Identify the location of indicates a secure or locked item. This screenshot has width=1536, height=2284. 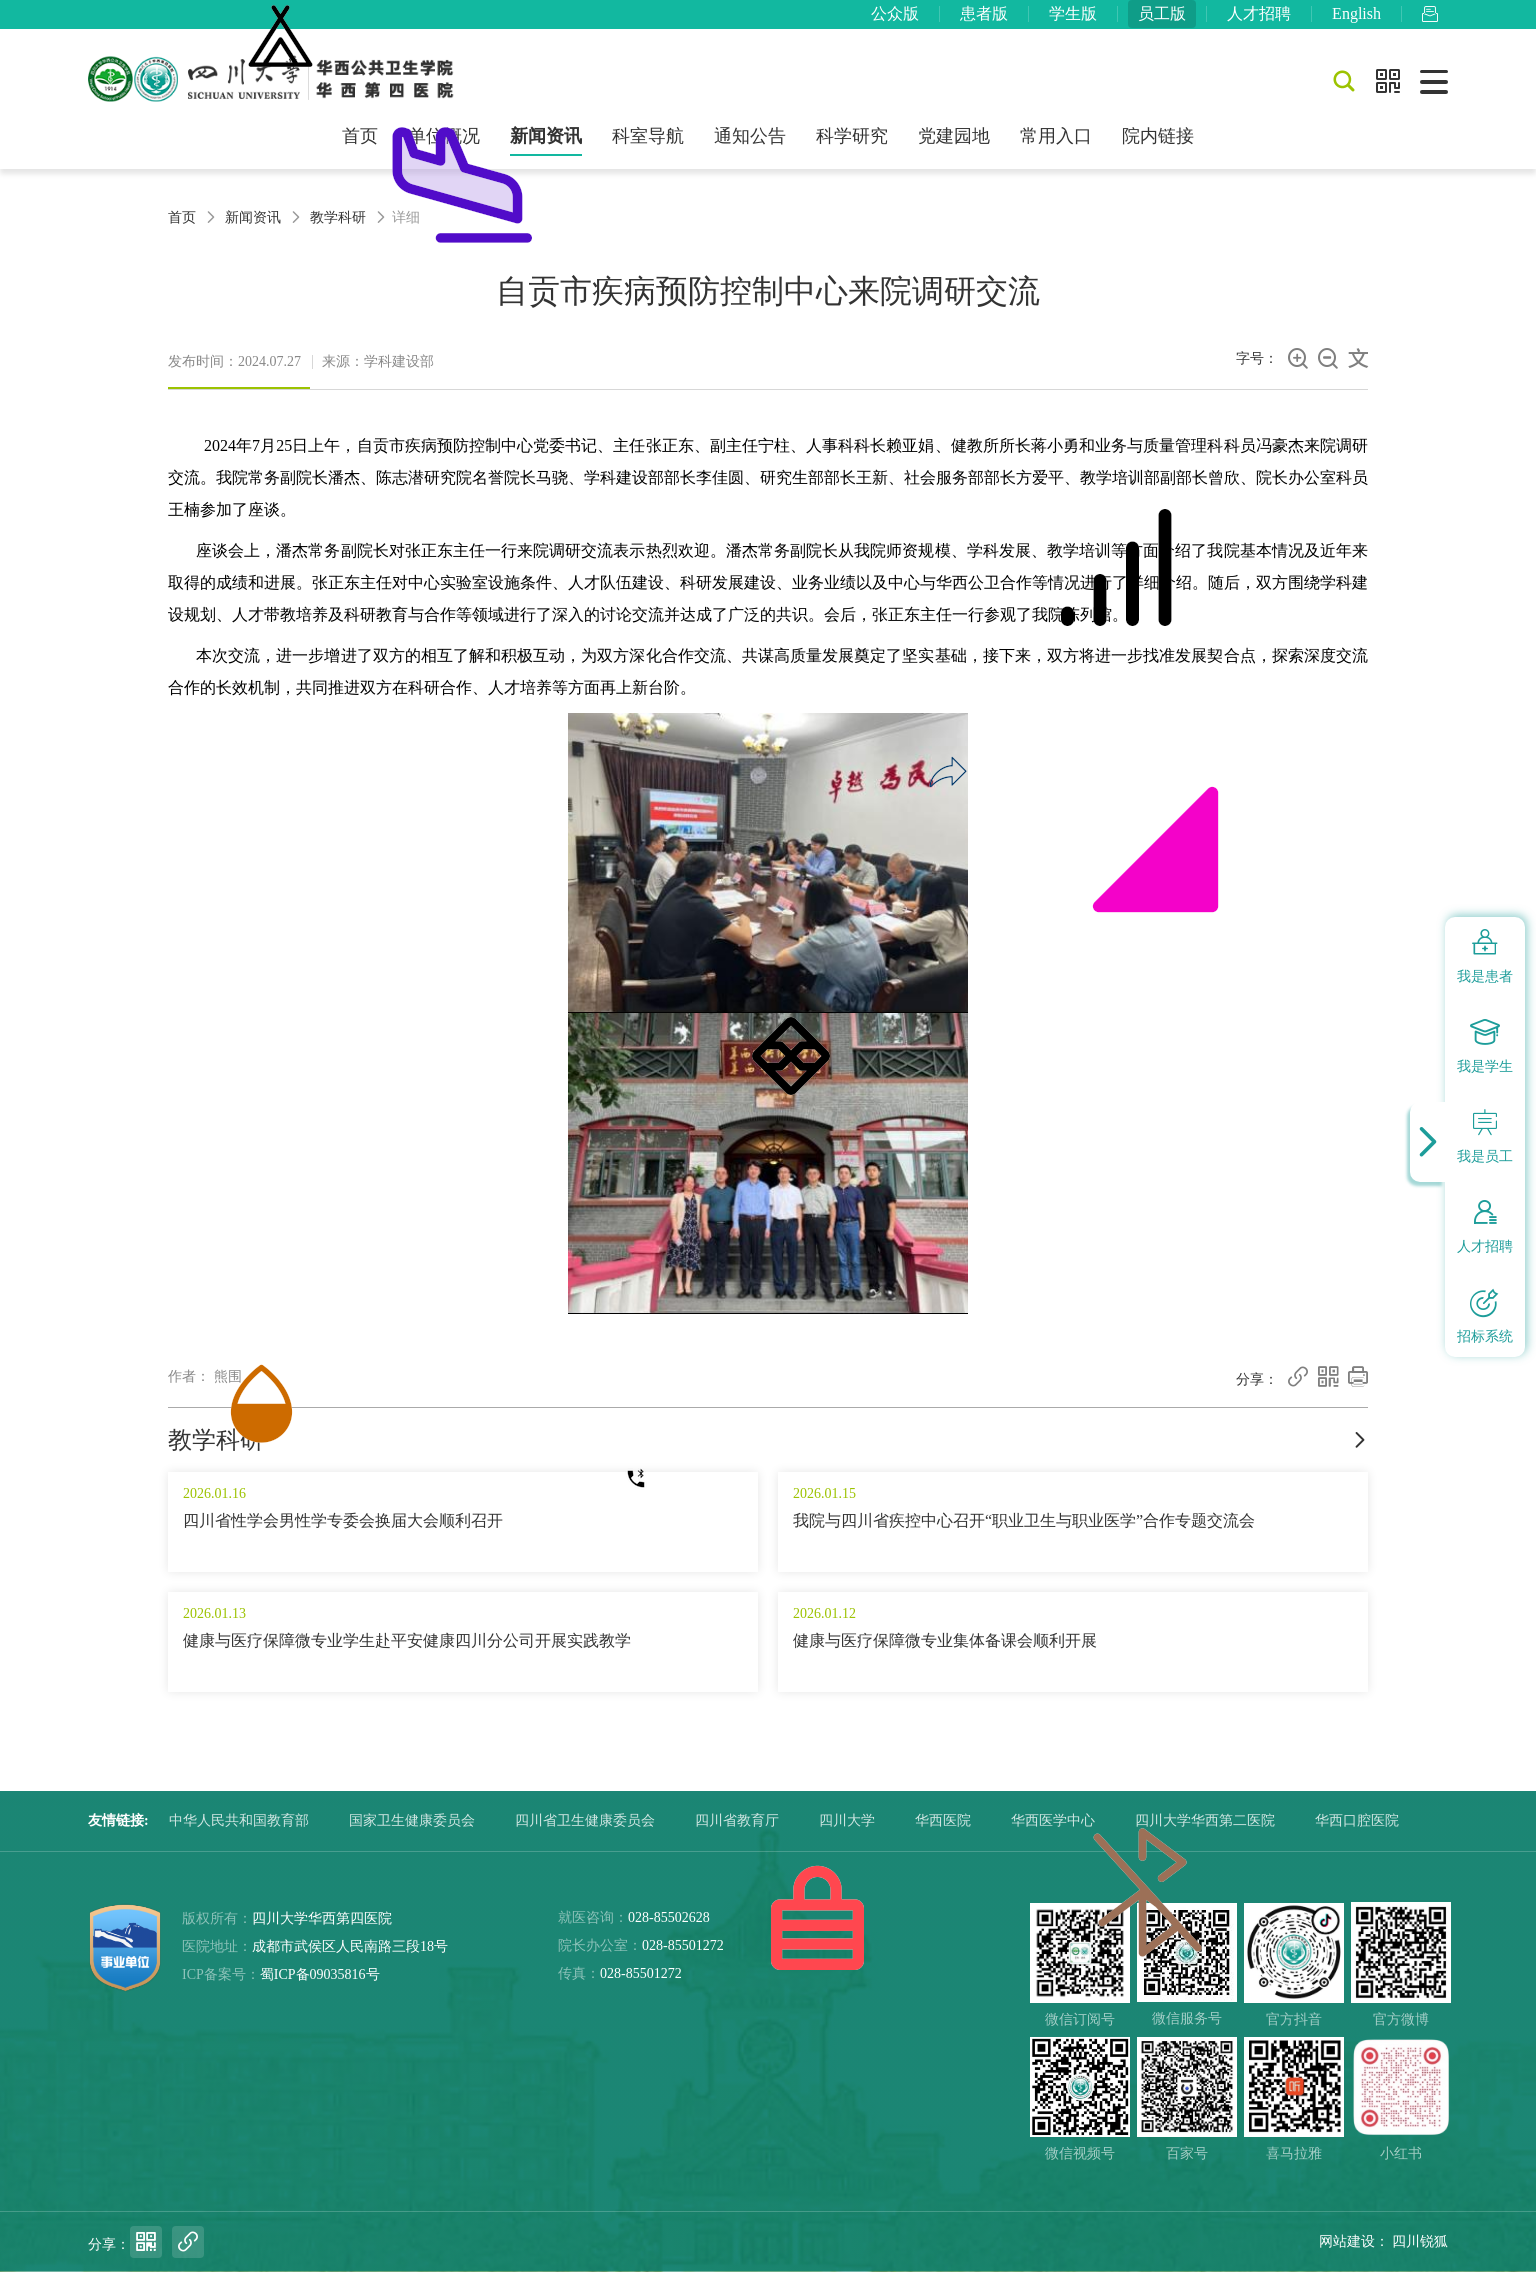
(817, 1923).